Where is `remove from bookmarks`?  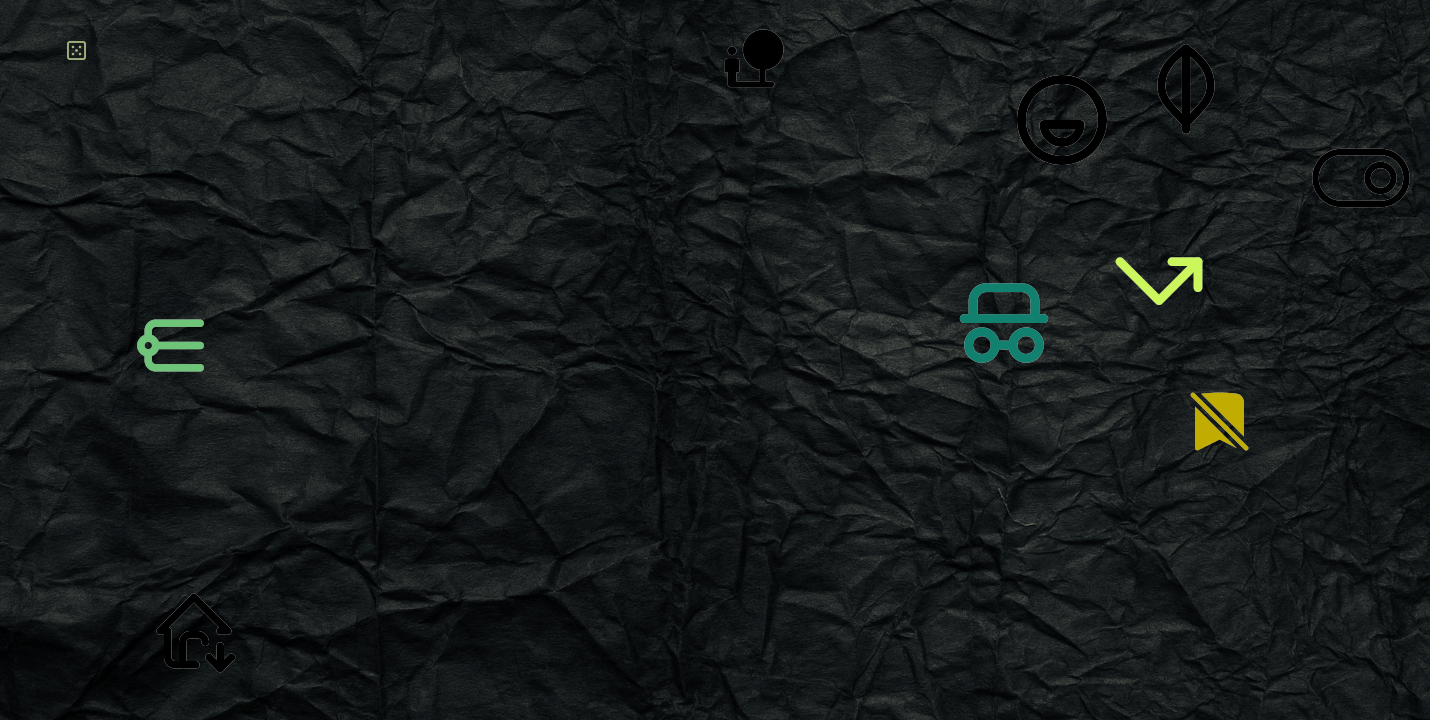 remove from bookmarks is located at coordinates (1219, 421).